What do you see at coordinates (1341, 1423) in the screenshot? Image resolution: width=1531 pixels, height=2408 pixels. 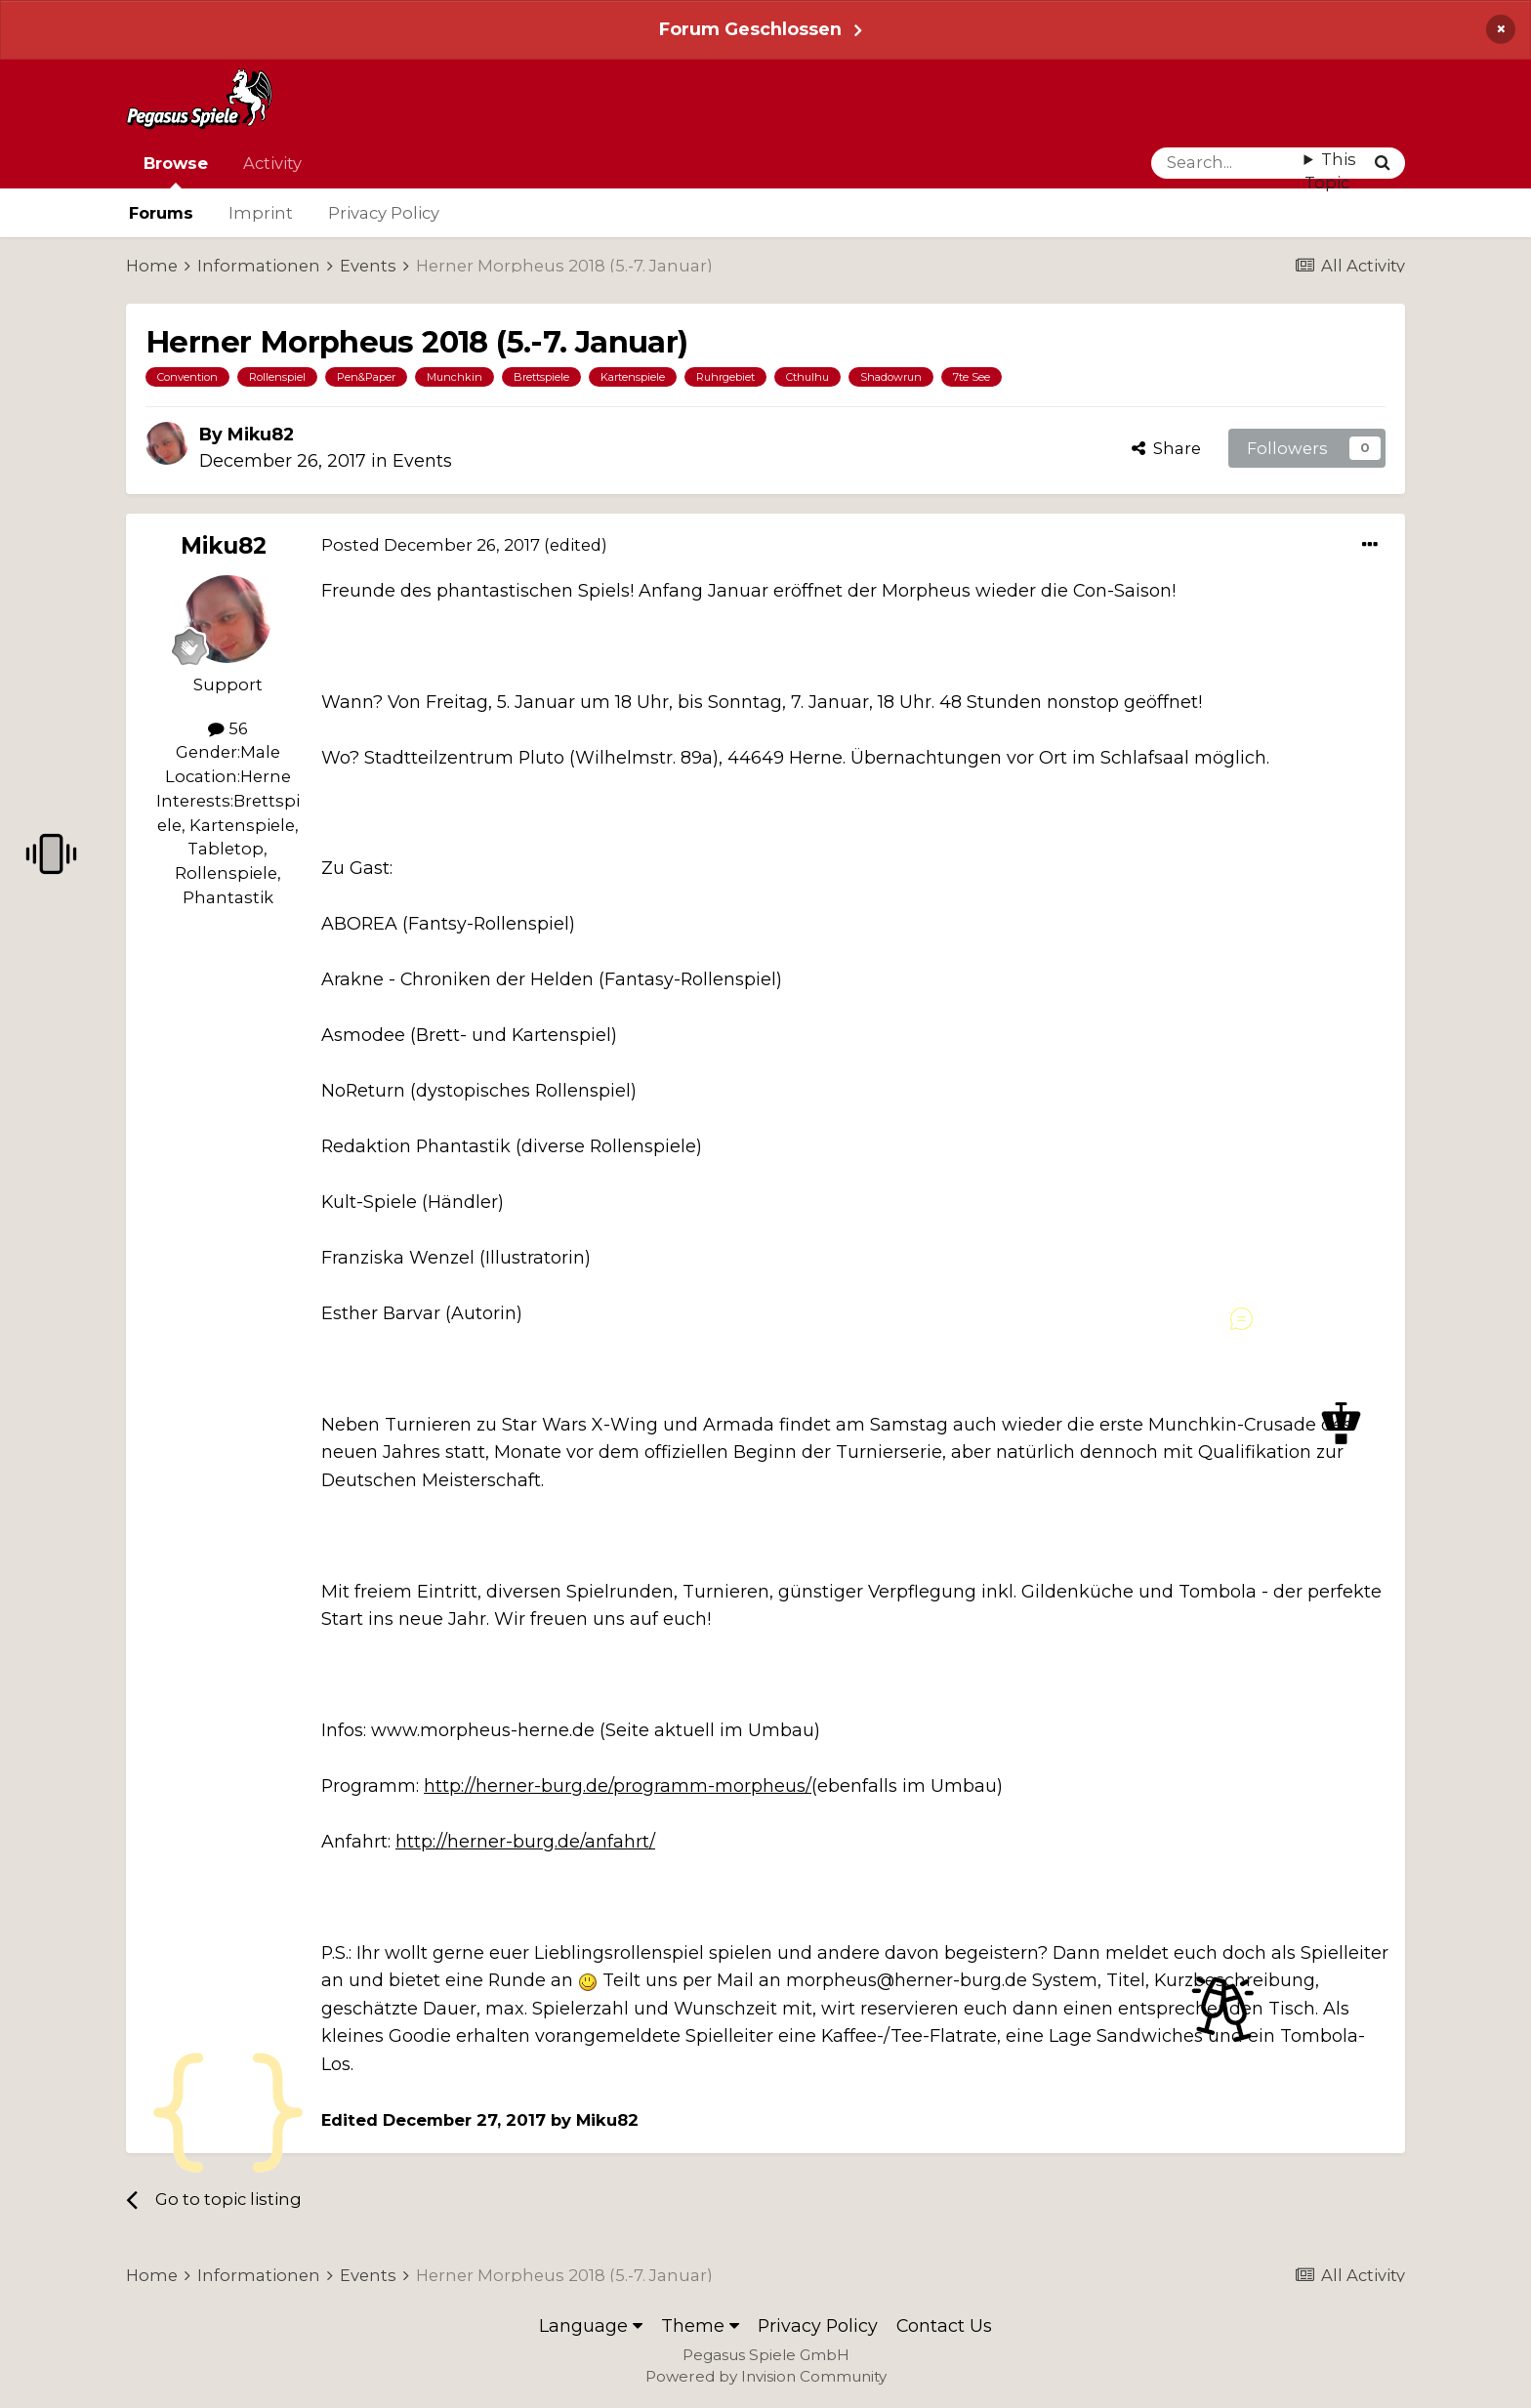 I see `access air traffic control features` at bounding box center [1341, 1423].